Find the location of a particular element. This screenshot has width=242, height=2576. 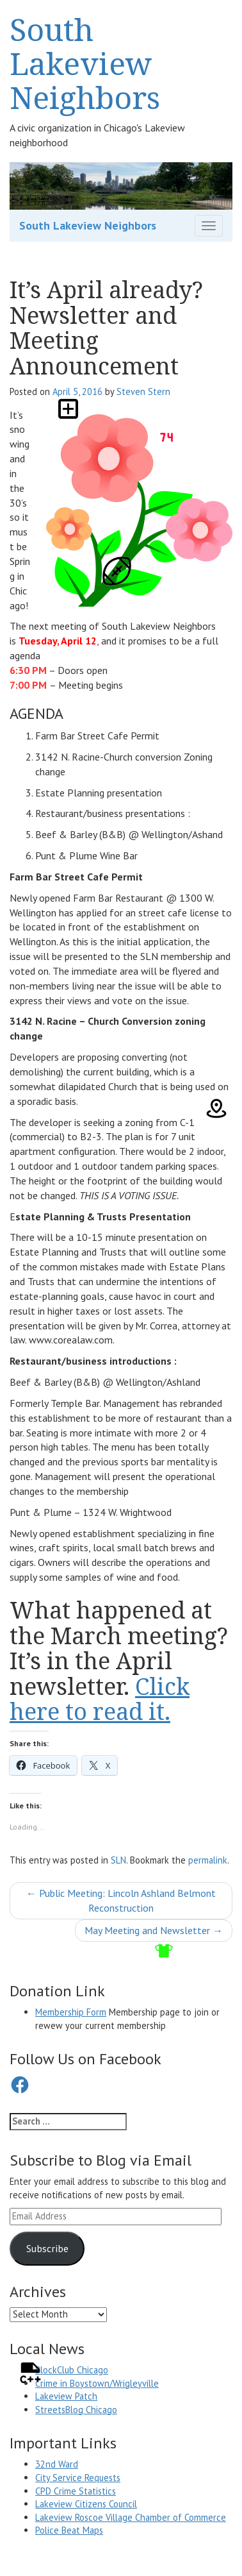

a C++ source code file is located at coordinates (30, 2373).